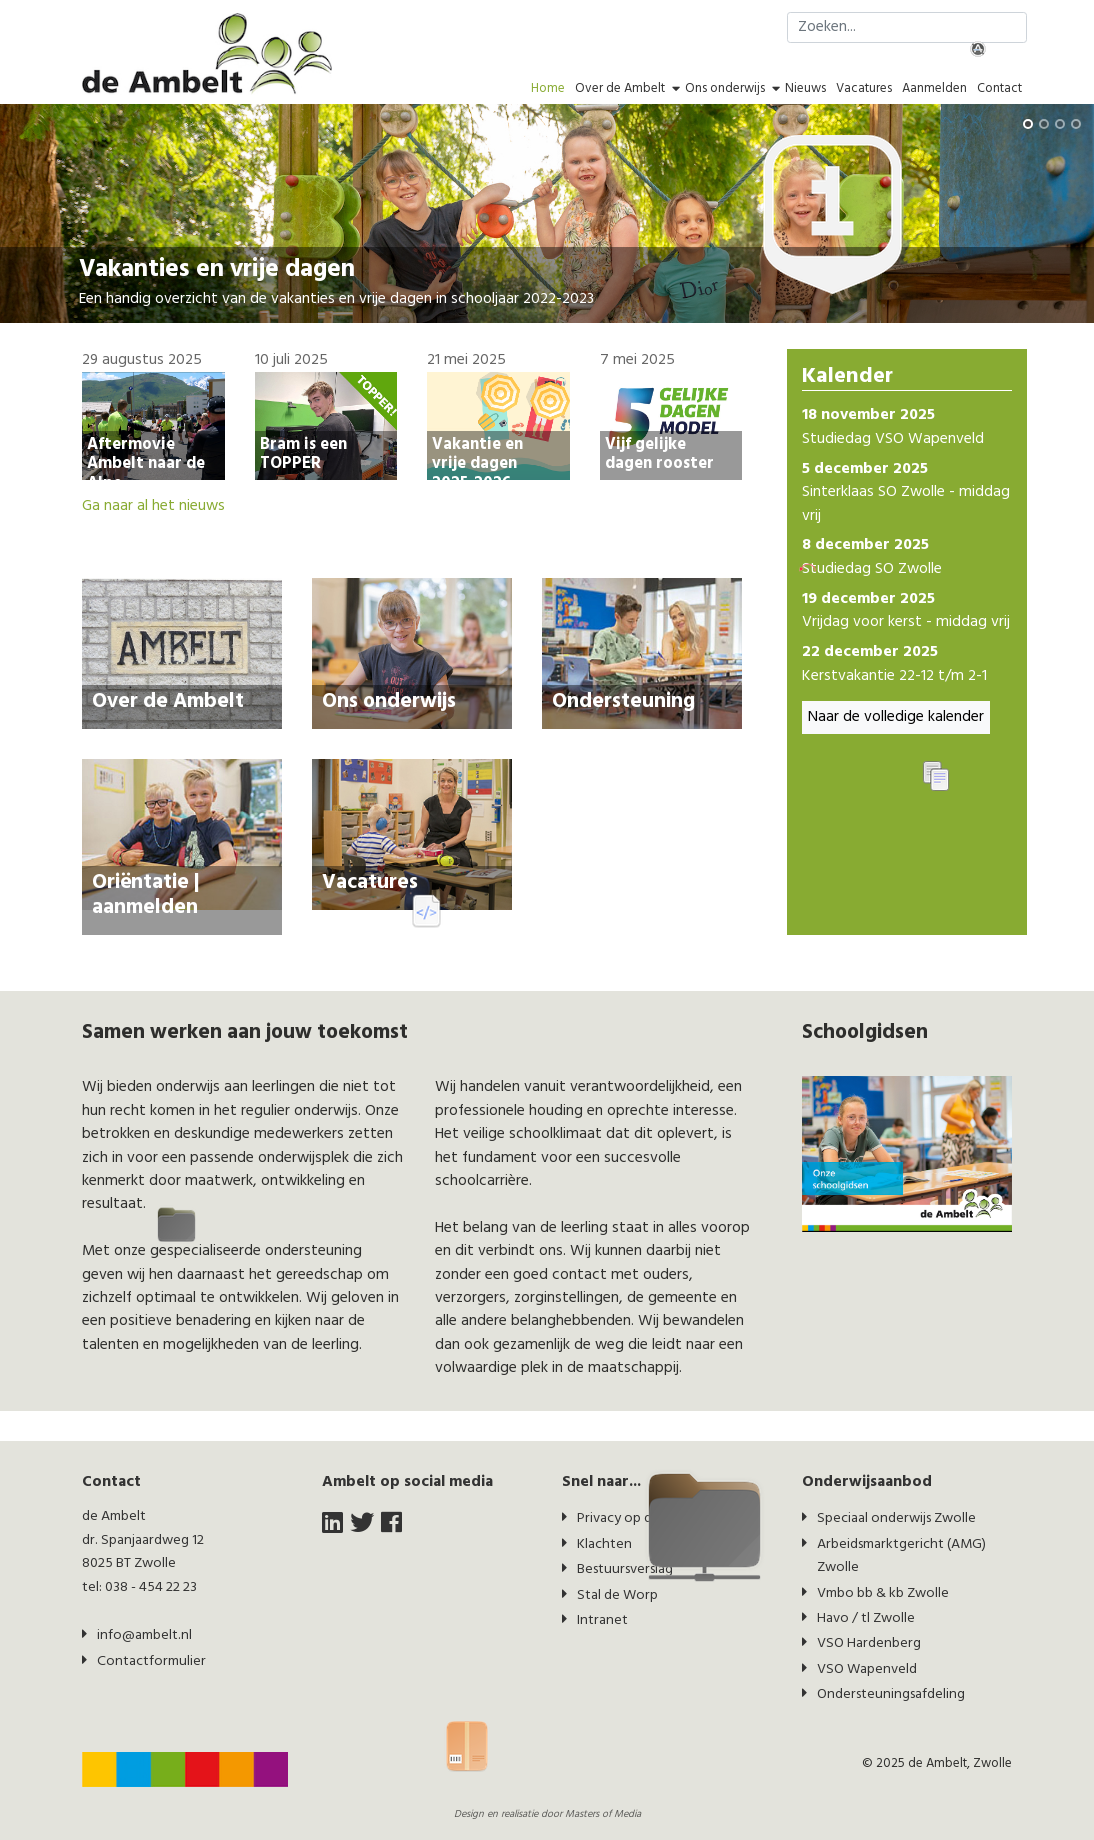 Image resolution: width=1094 pixels, height=1840 pixels. Describe the element at coordinates (807, 567) in the screenshot. I see `undo the last action` at that location.